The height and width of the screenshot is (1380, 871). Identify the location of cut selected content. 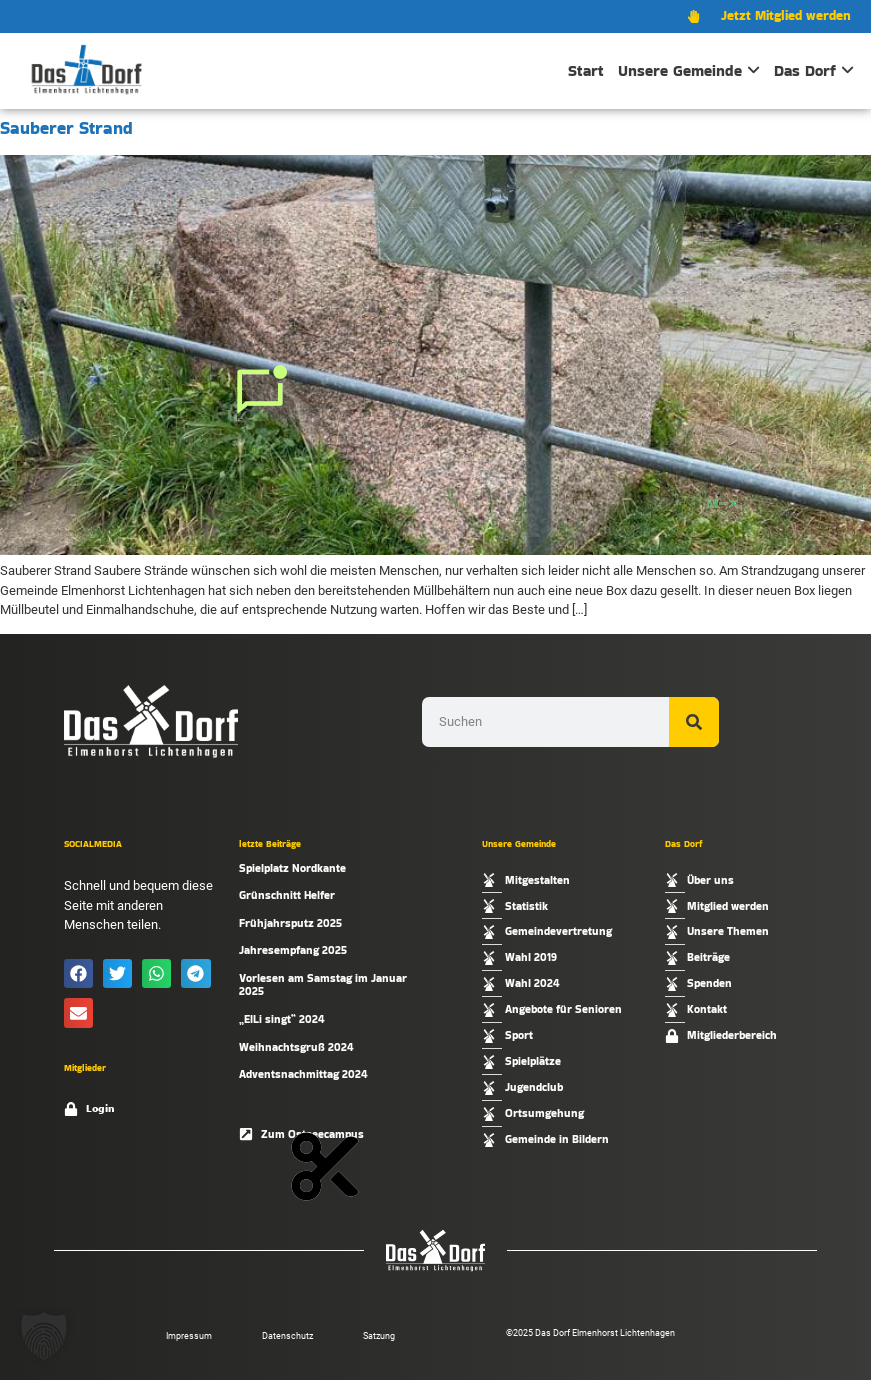
(325, 1166).